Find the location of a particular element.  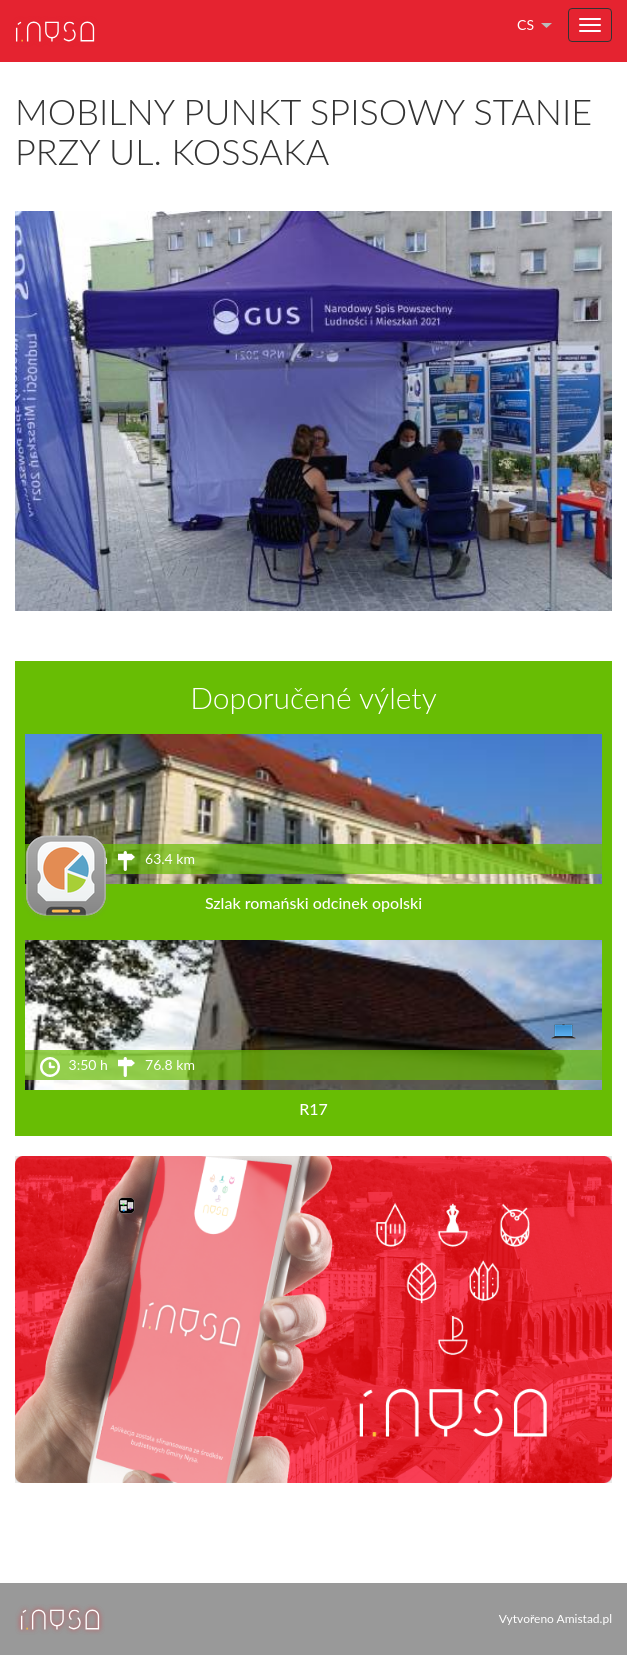

open mission control to view all open windows is located at coordinates (126, 1205).